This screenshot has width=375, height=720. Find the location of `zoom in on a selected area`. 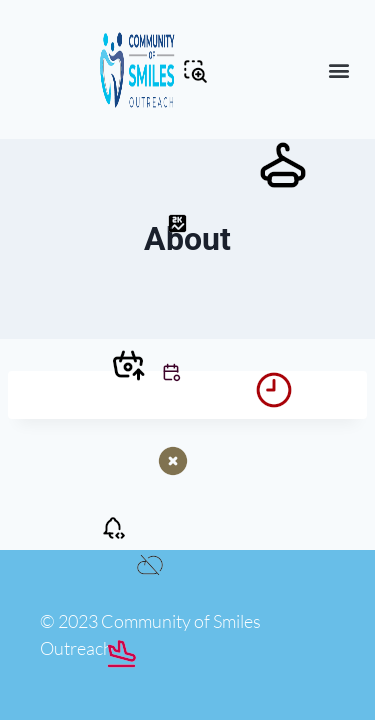

zoom in on a selected area is located at coordinates (195, 71).